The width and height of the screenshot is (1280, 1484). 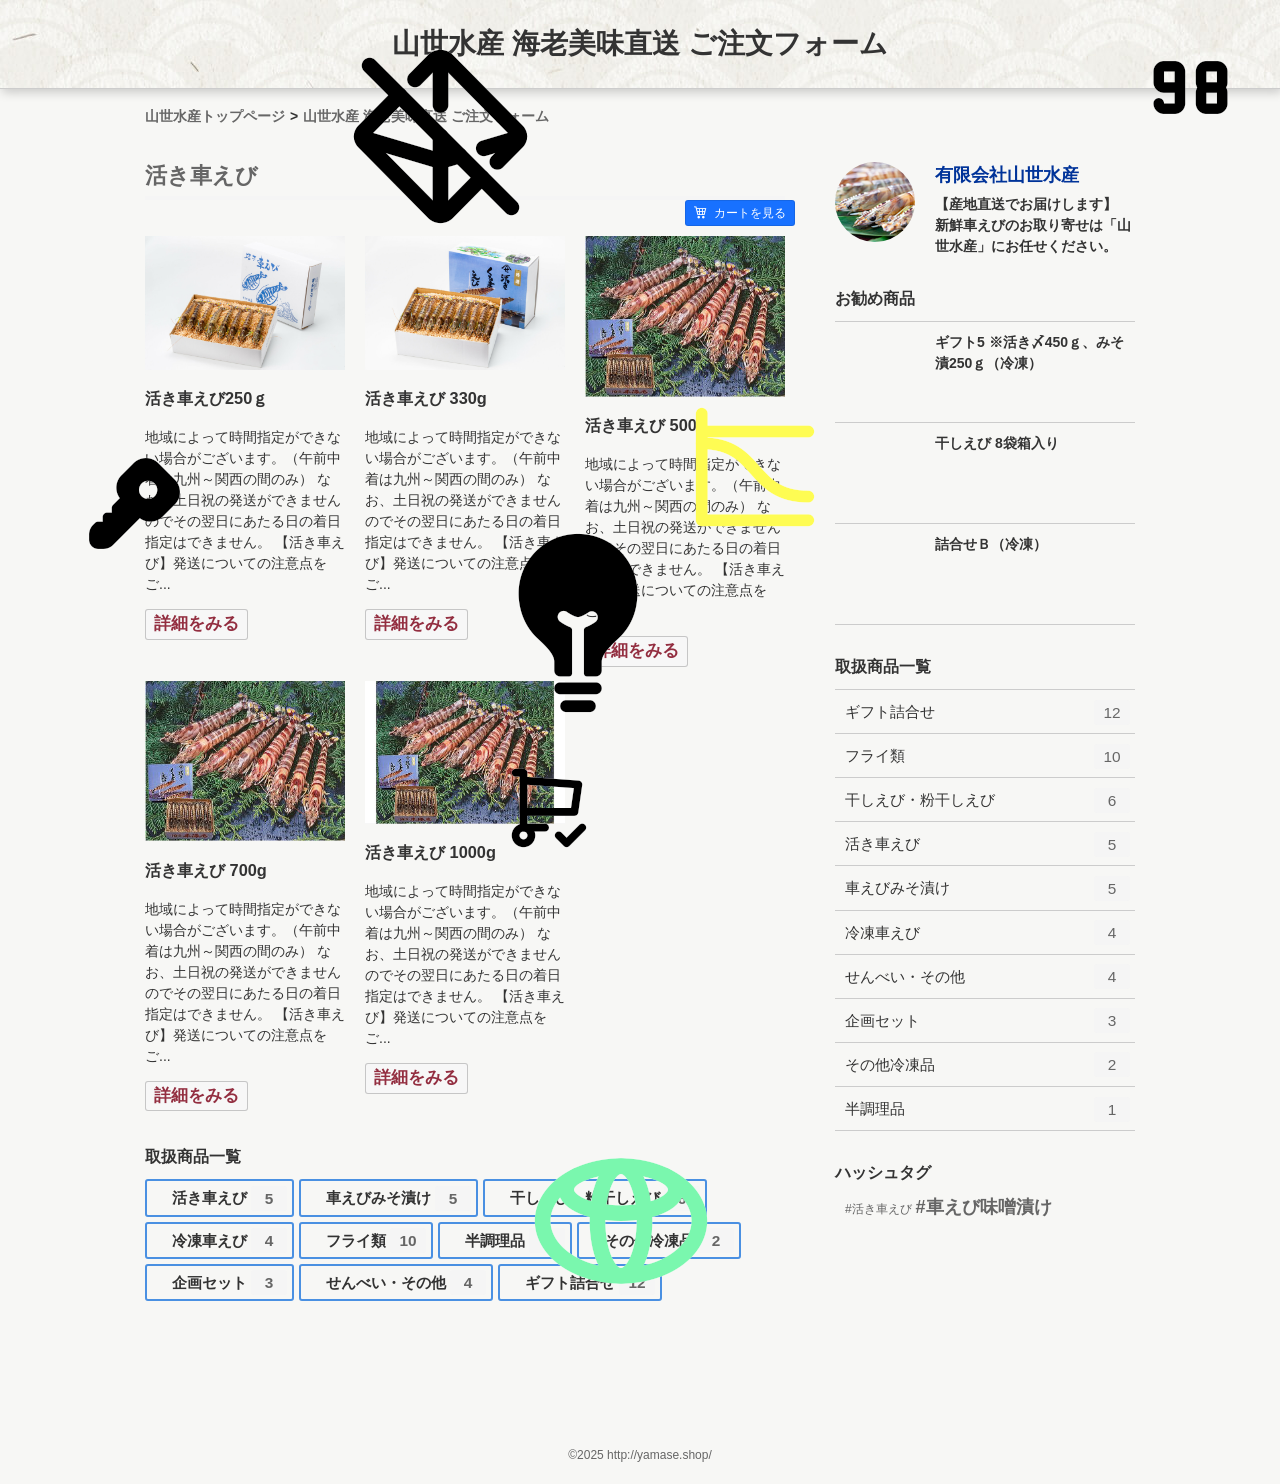 What do you see at coordinates (547, 808) in the screenshot?
I see `item successfully added to cart` at bounding box center [547, 808].